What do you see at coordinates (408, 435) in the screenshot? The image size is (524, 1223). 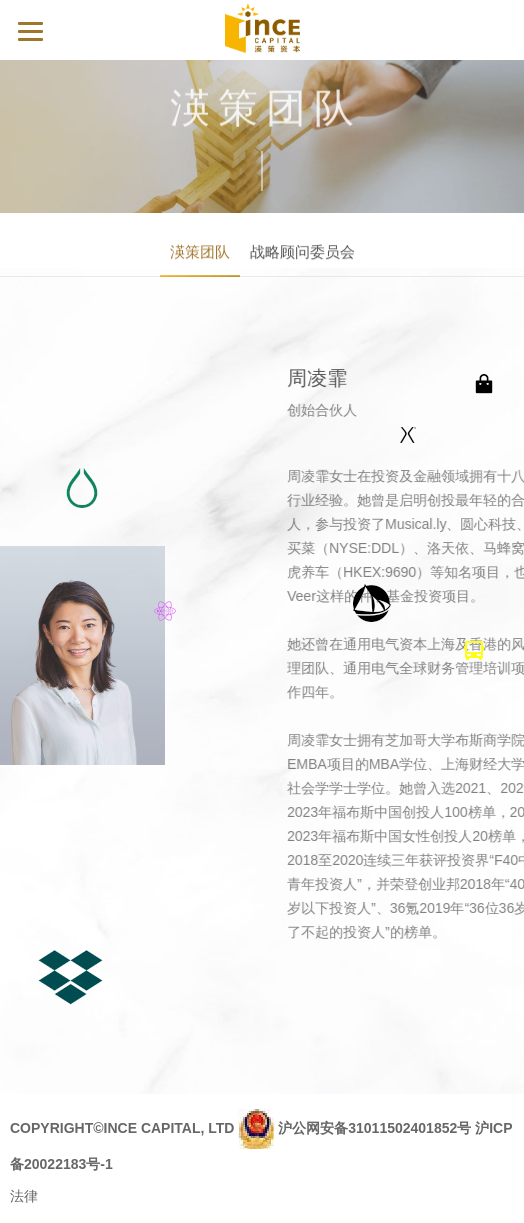 I see `chemex brand logo` at bounding box center [408, 435].